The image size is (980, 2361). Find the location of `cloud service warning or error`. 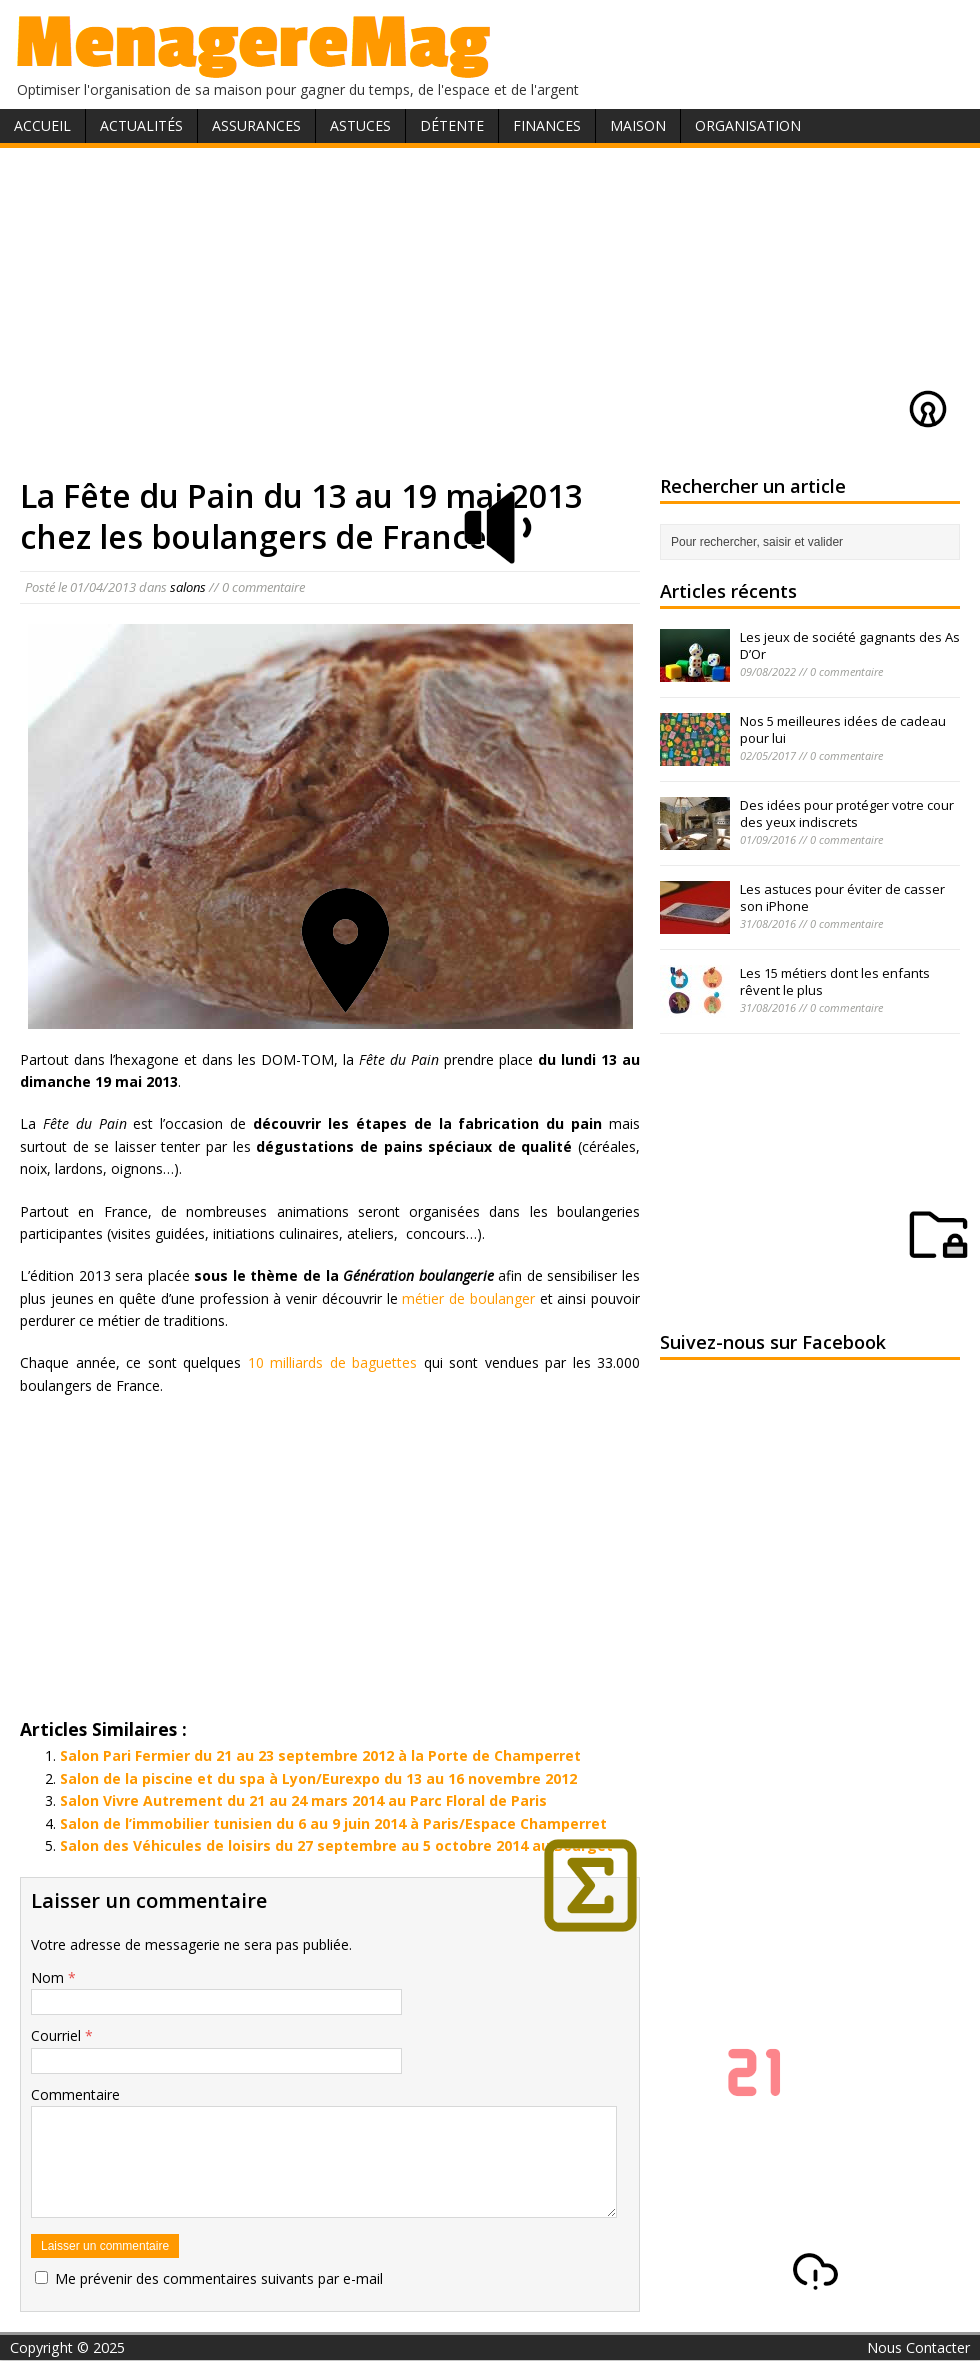

cloud service warning or error is located at coordinates (815, 2271).